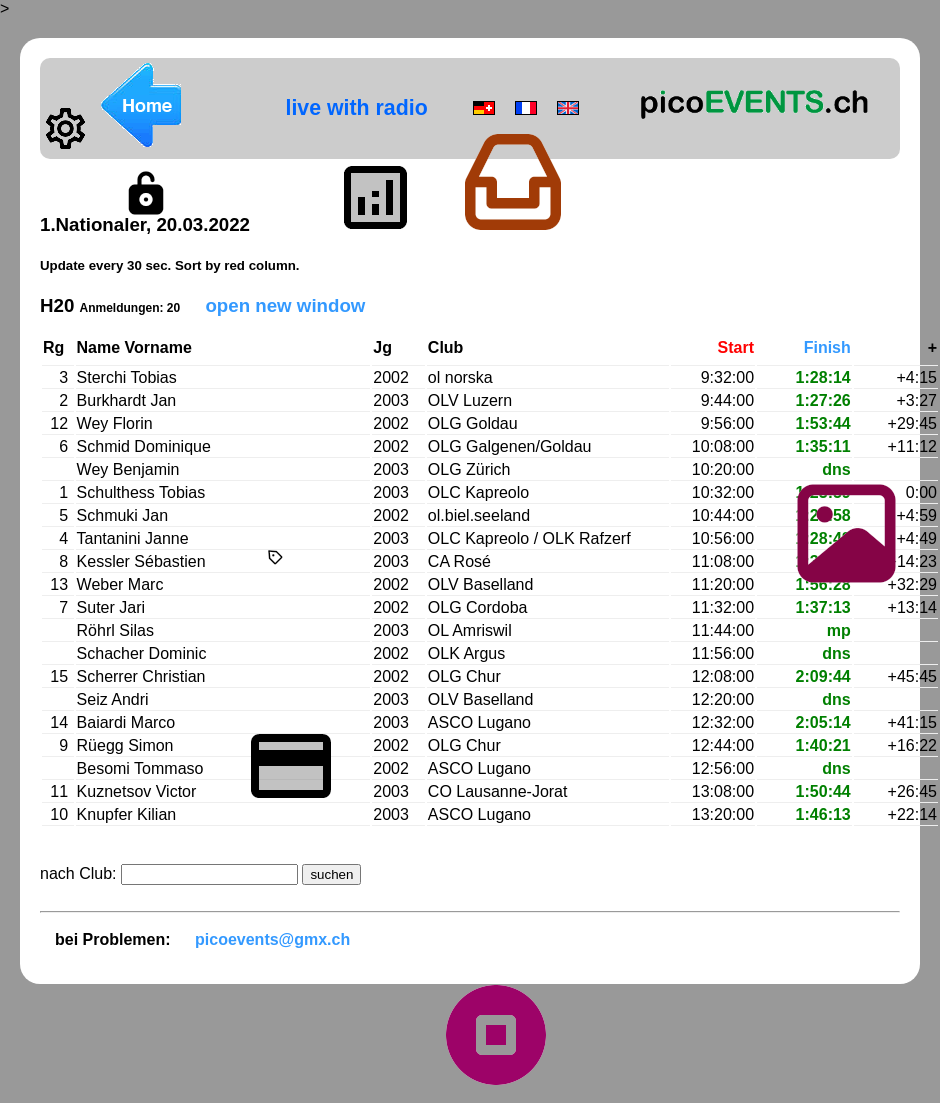 This screenshot has height=1103, width=940. I want to click on view analytics and statistics, so click(375, 197).